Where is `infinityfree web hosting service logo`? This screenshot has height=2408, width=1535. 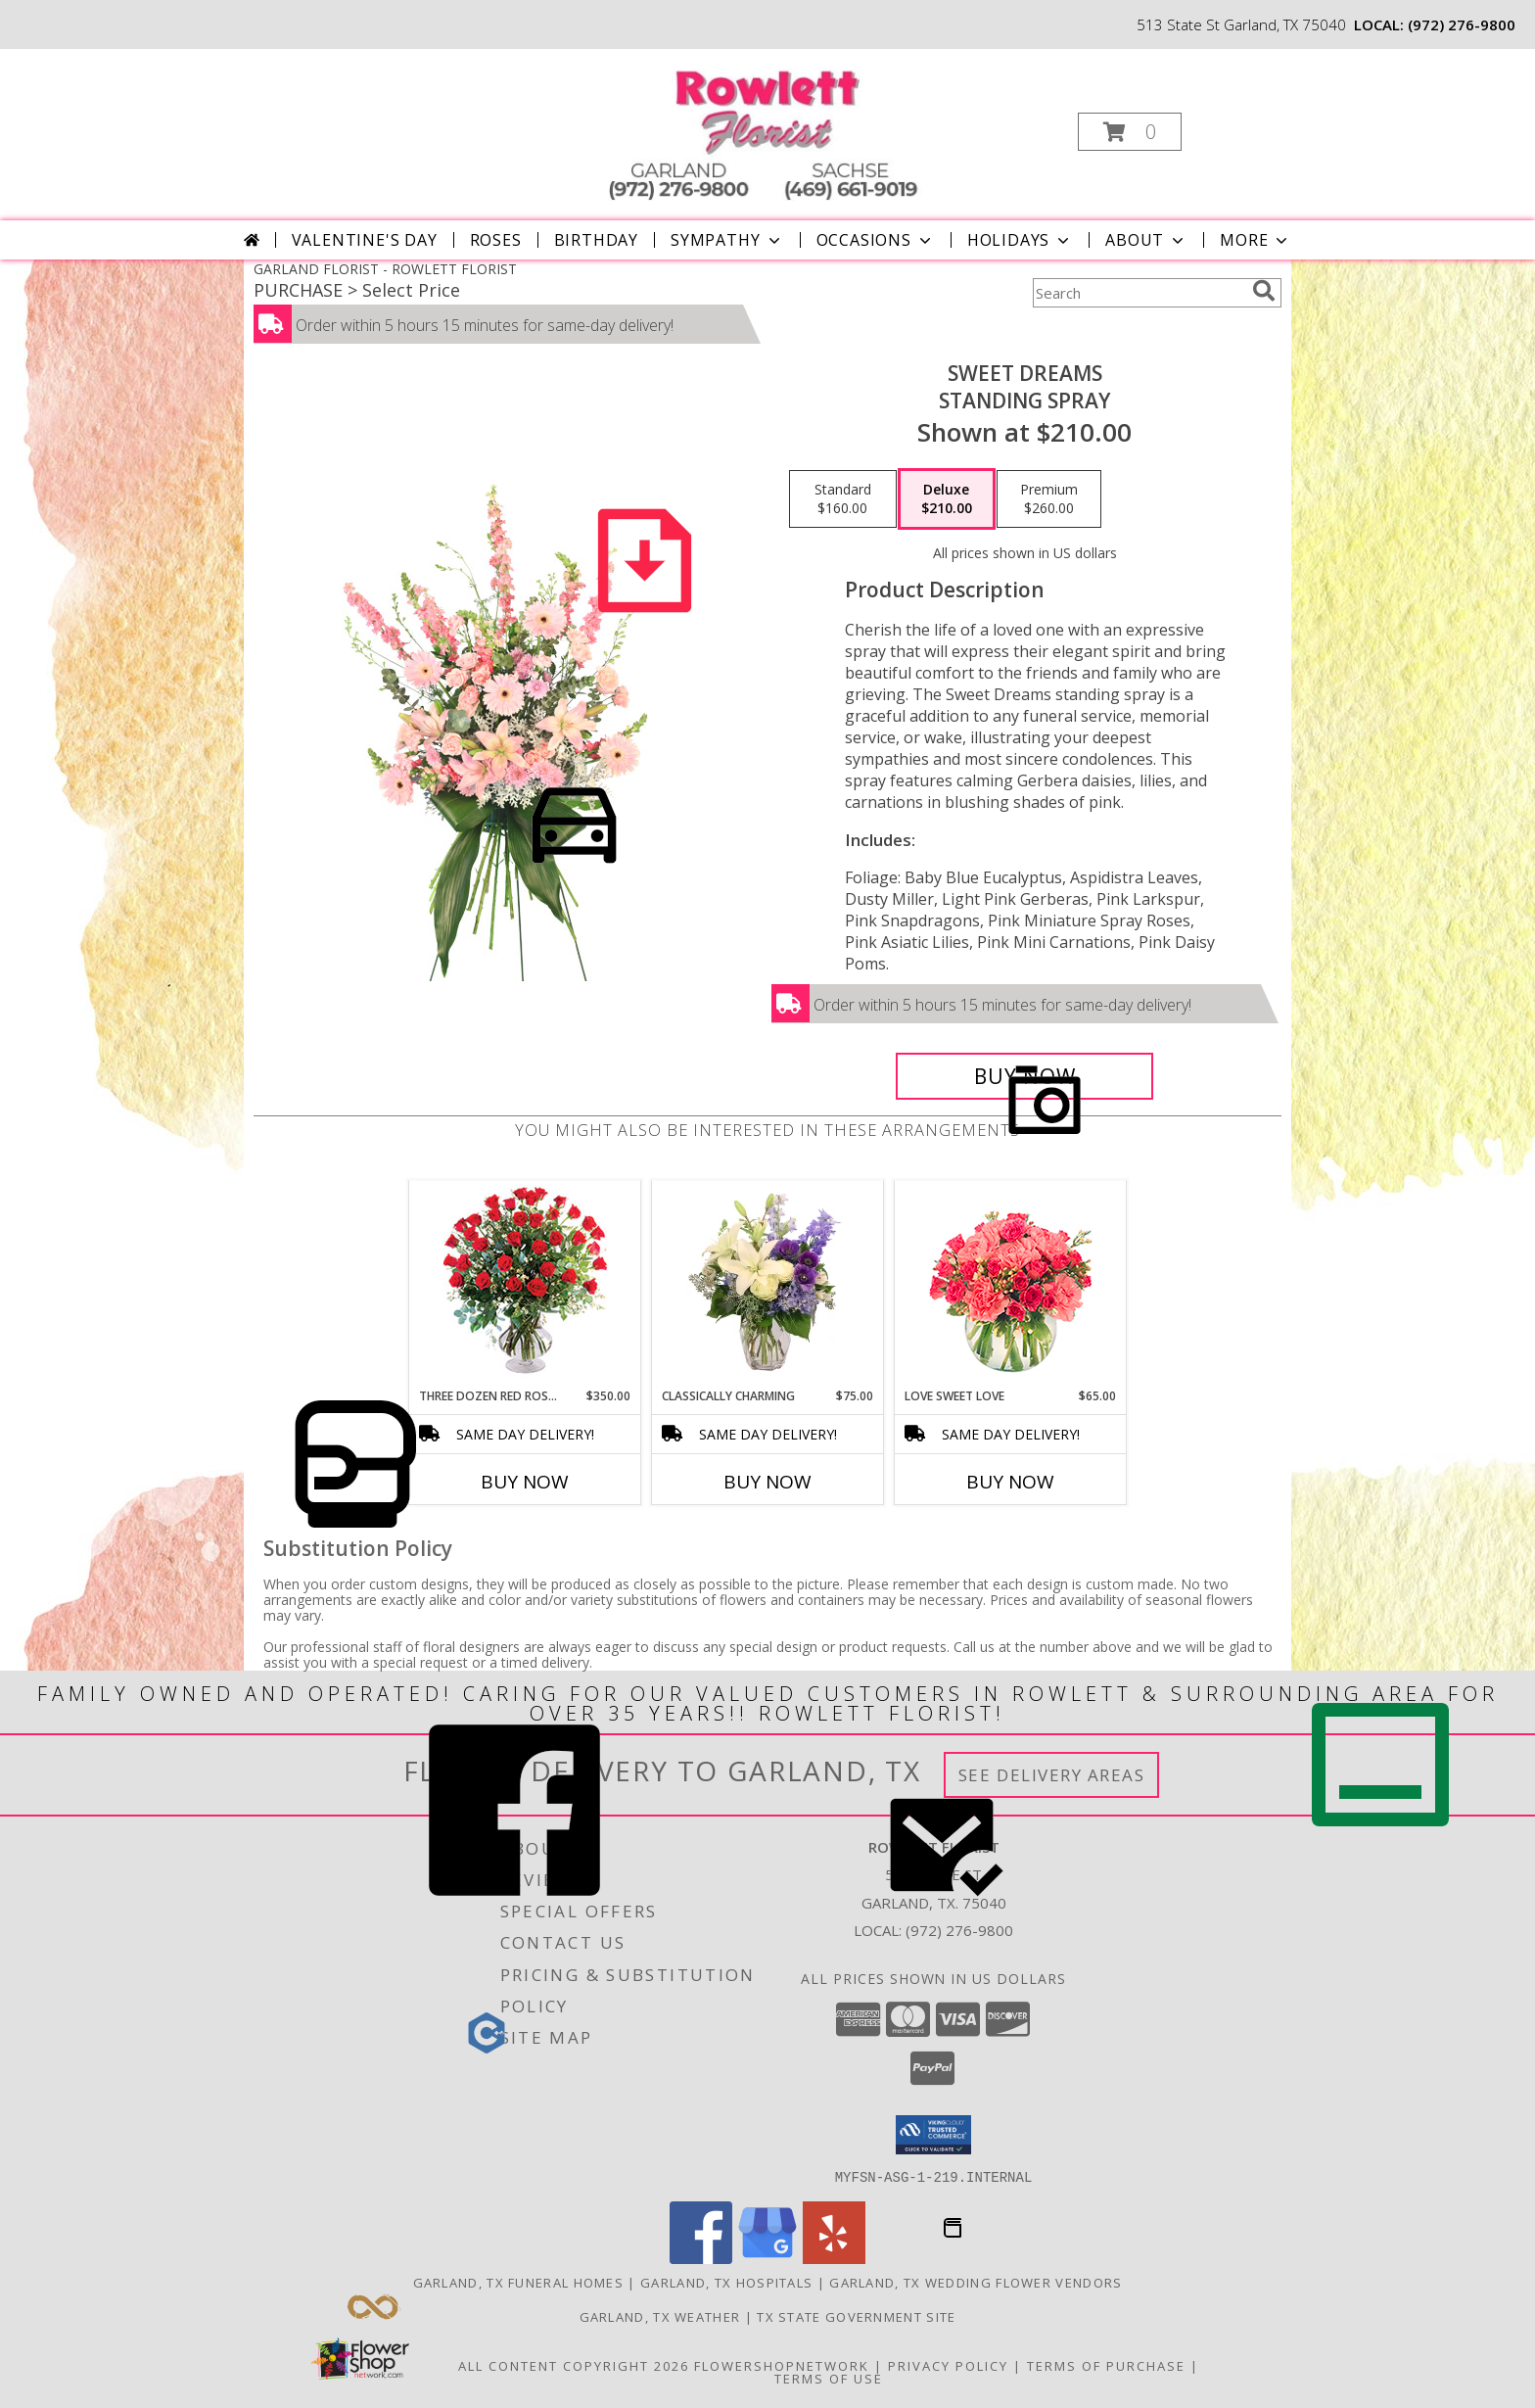
infinityfree web hosting service logo is located at coordinates (374, 2306).